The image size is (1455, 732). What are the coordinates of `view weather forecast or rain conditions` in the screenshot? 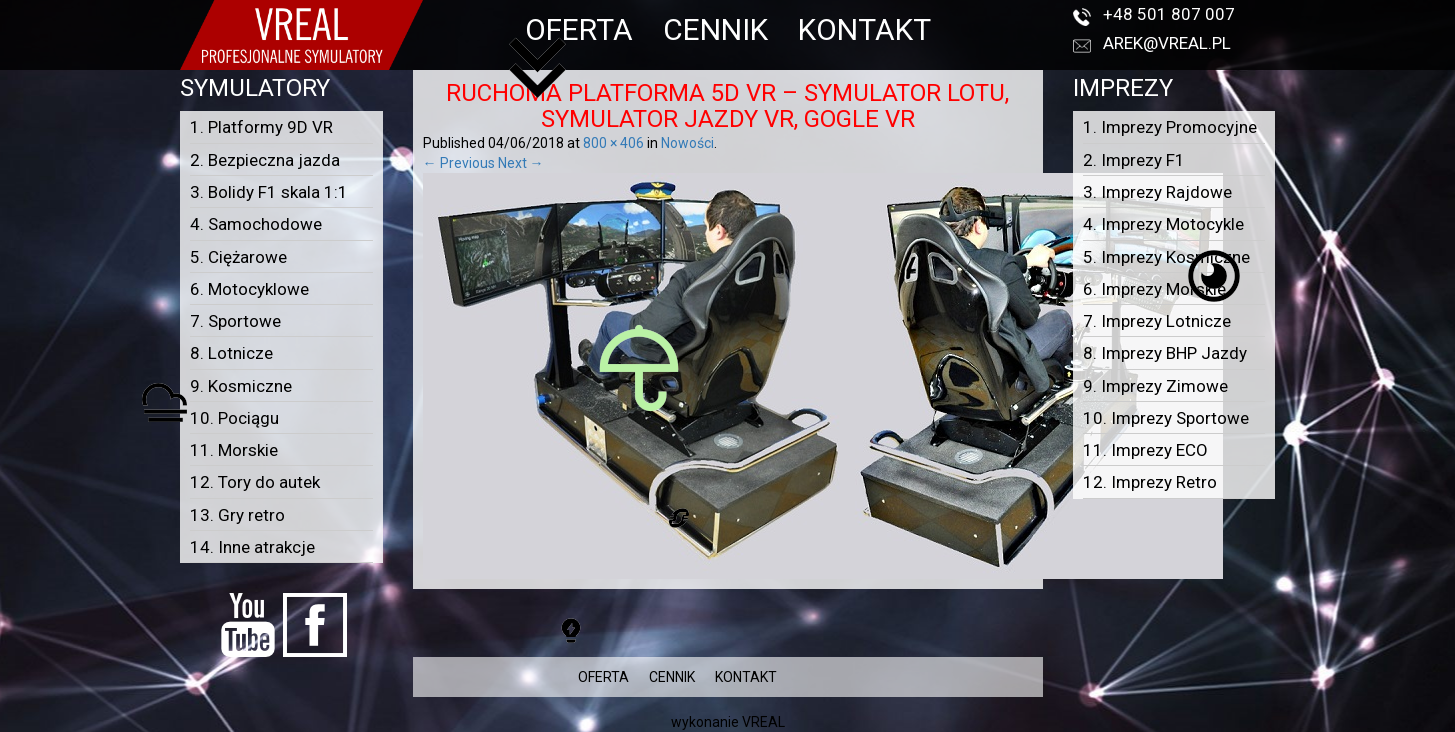 It's located at (639, 368).